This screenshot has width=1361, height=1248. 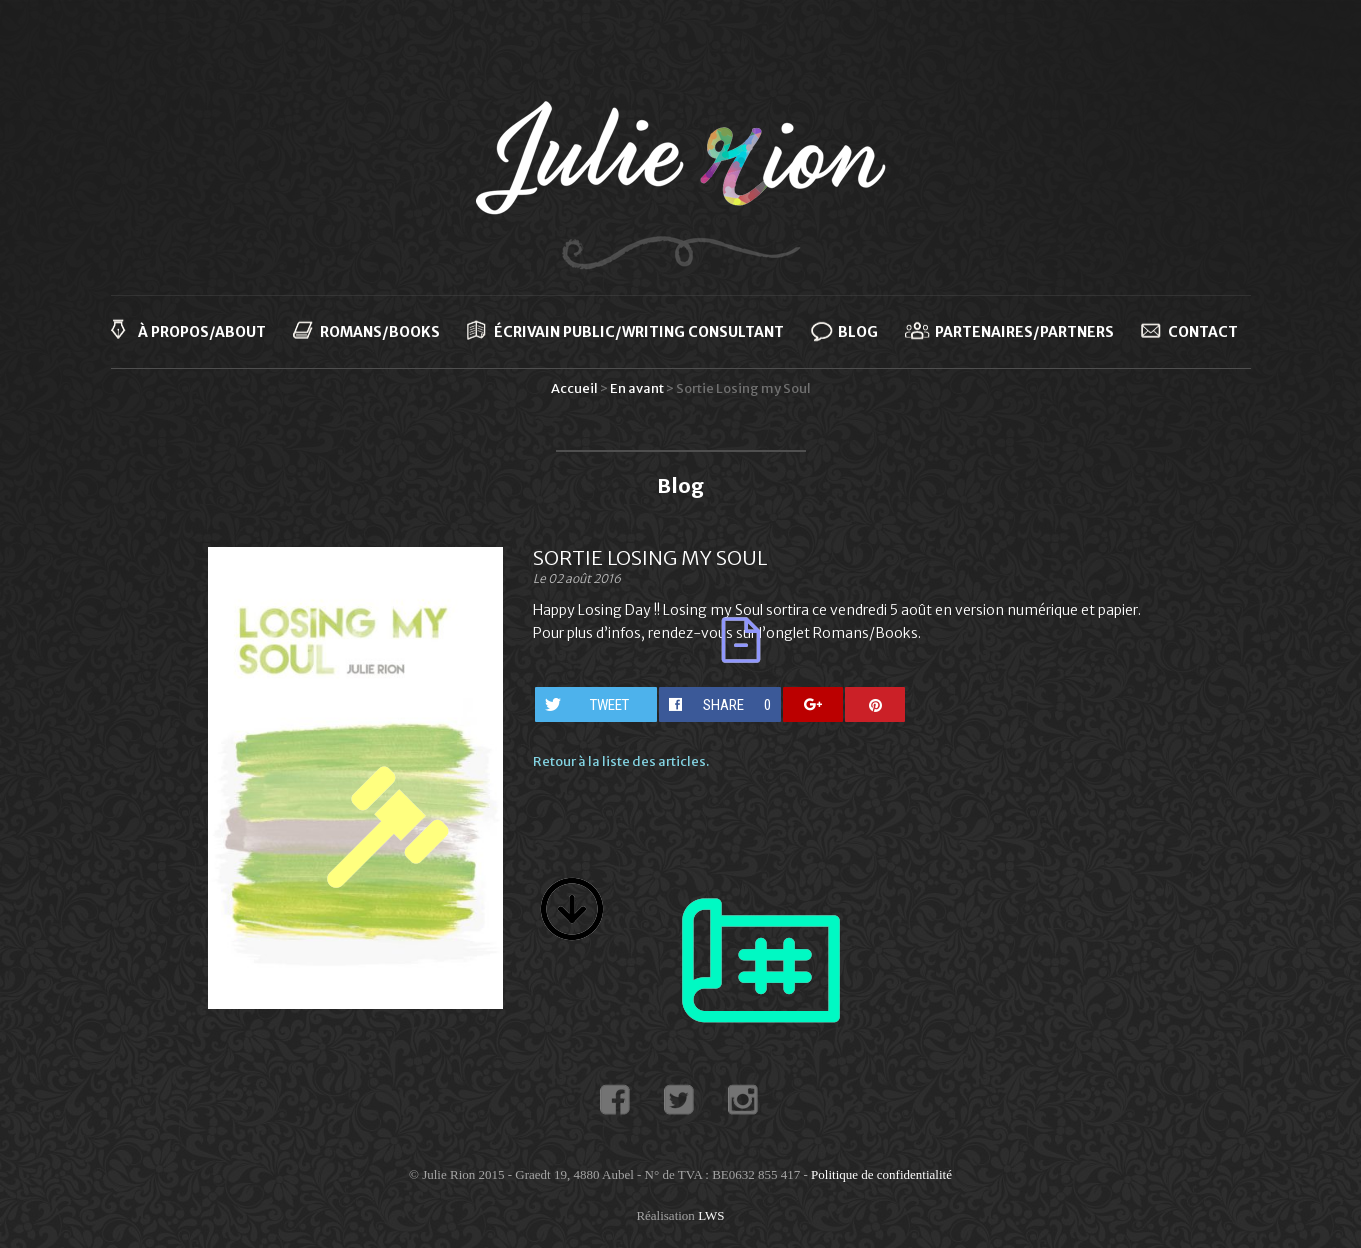 I want to click on view project blueprints or technical plans, so click(x=761, y=966).